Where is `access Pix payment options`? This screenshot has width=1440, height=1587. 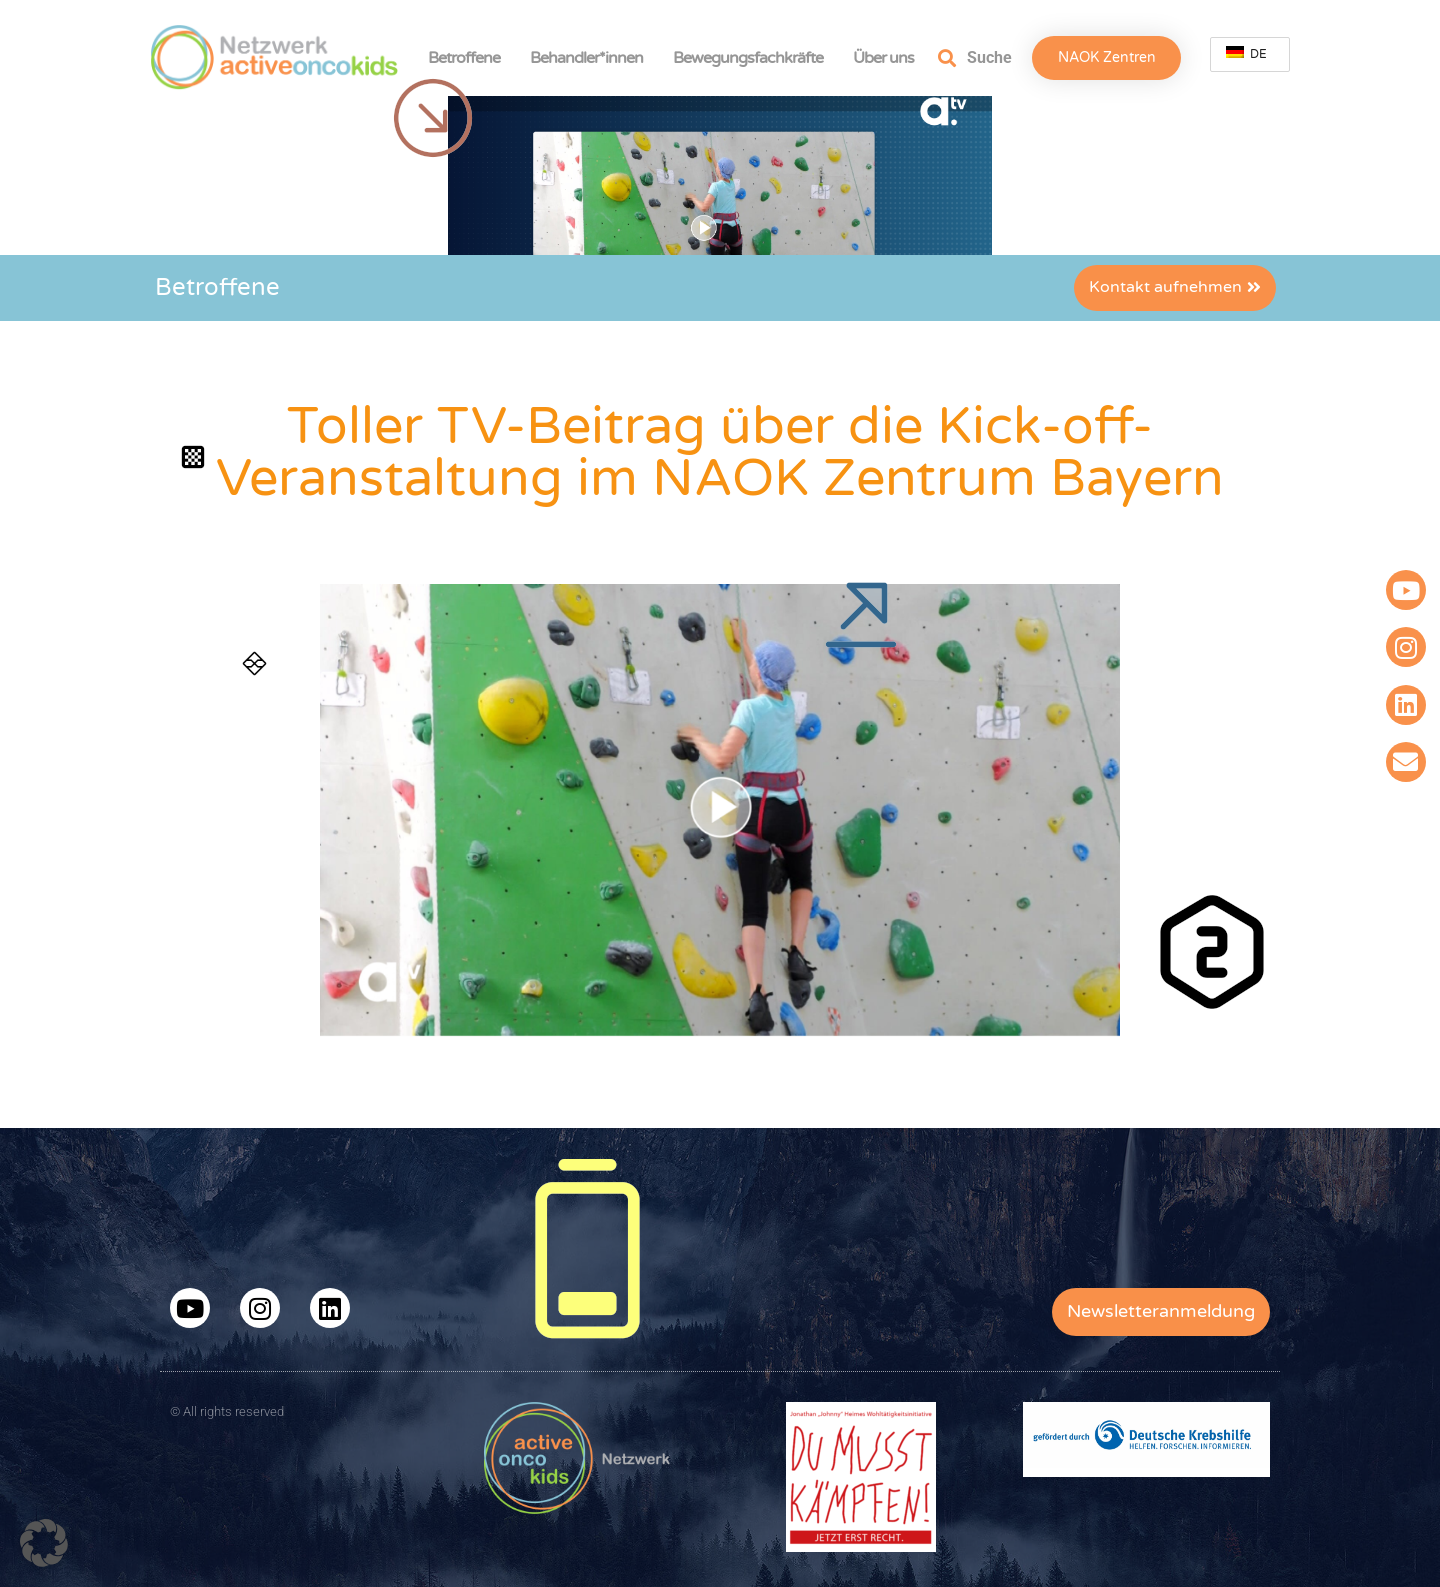
access Pix payment options is located at coordinates (254, 663).